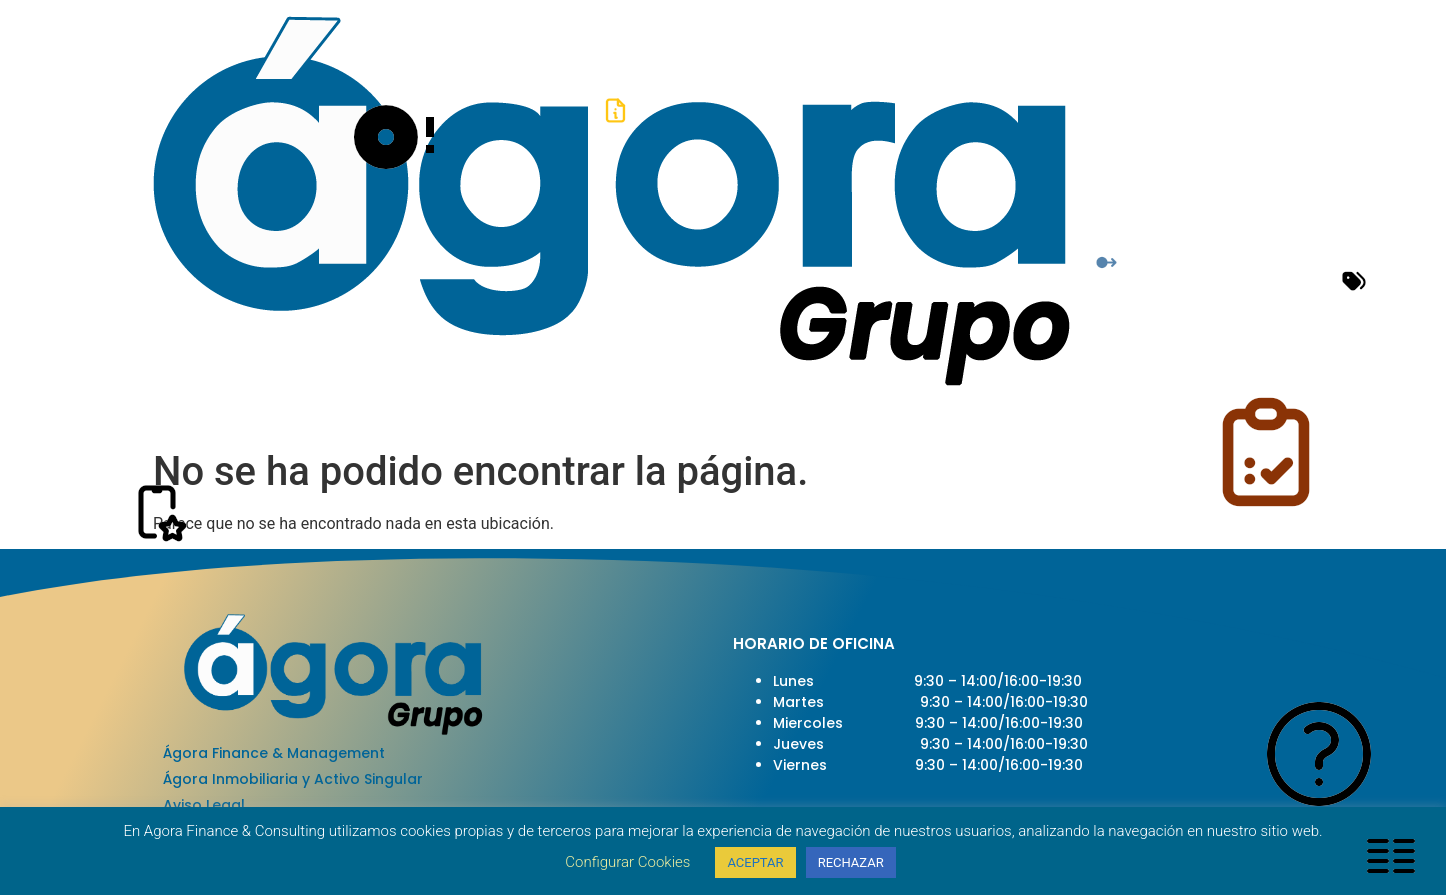 Image resolution: width=1446 pixels, height=895 pixels. Describe the element at coordinates (1319, 754) in the screenshot. I see `access help or support information` at that location.